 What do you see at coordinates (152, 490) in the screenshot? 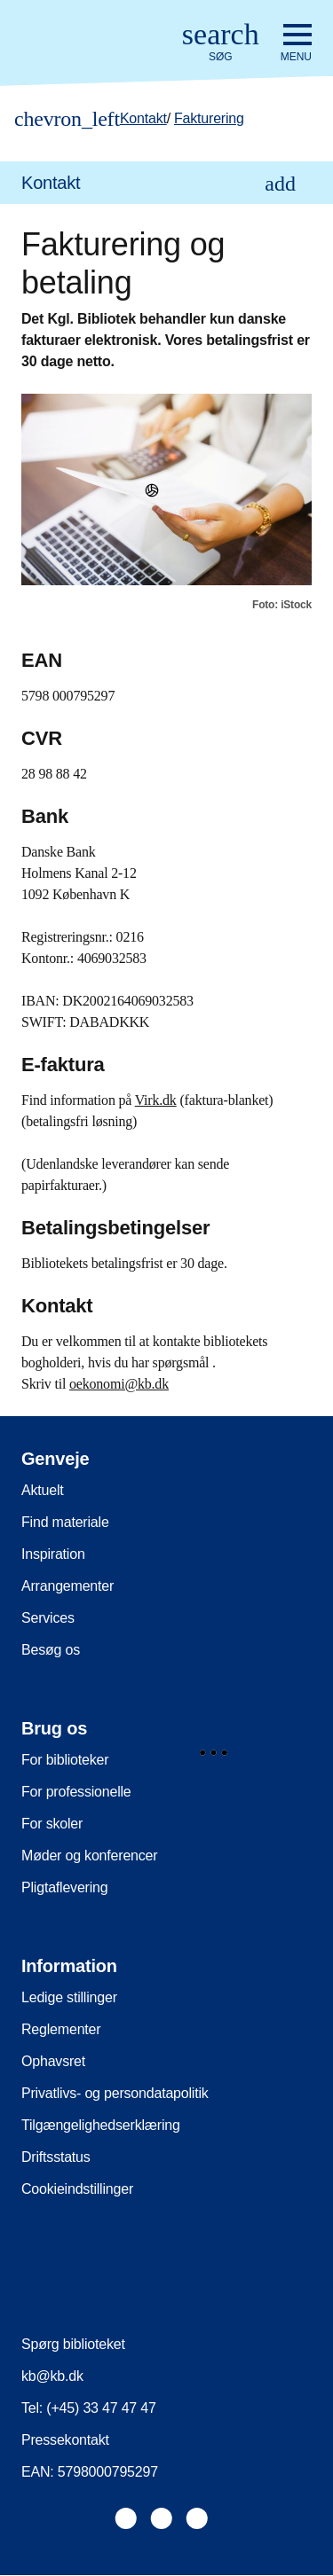
I see `view volleyball or beach sports activities` at bounding box center [152, 490].